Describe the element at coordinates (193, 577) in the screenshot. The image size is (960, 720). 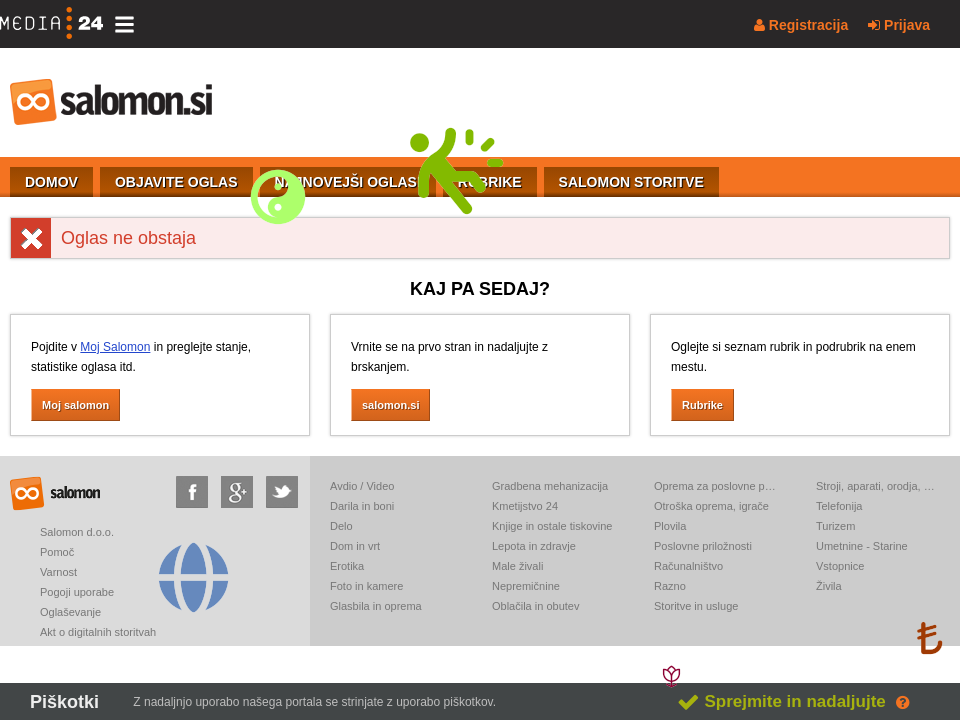
I see `access global or international settings` at that location.